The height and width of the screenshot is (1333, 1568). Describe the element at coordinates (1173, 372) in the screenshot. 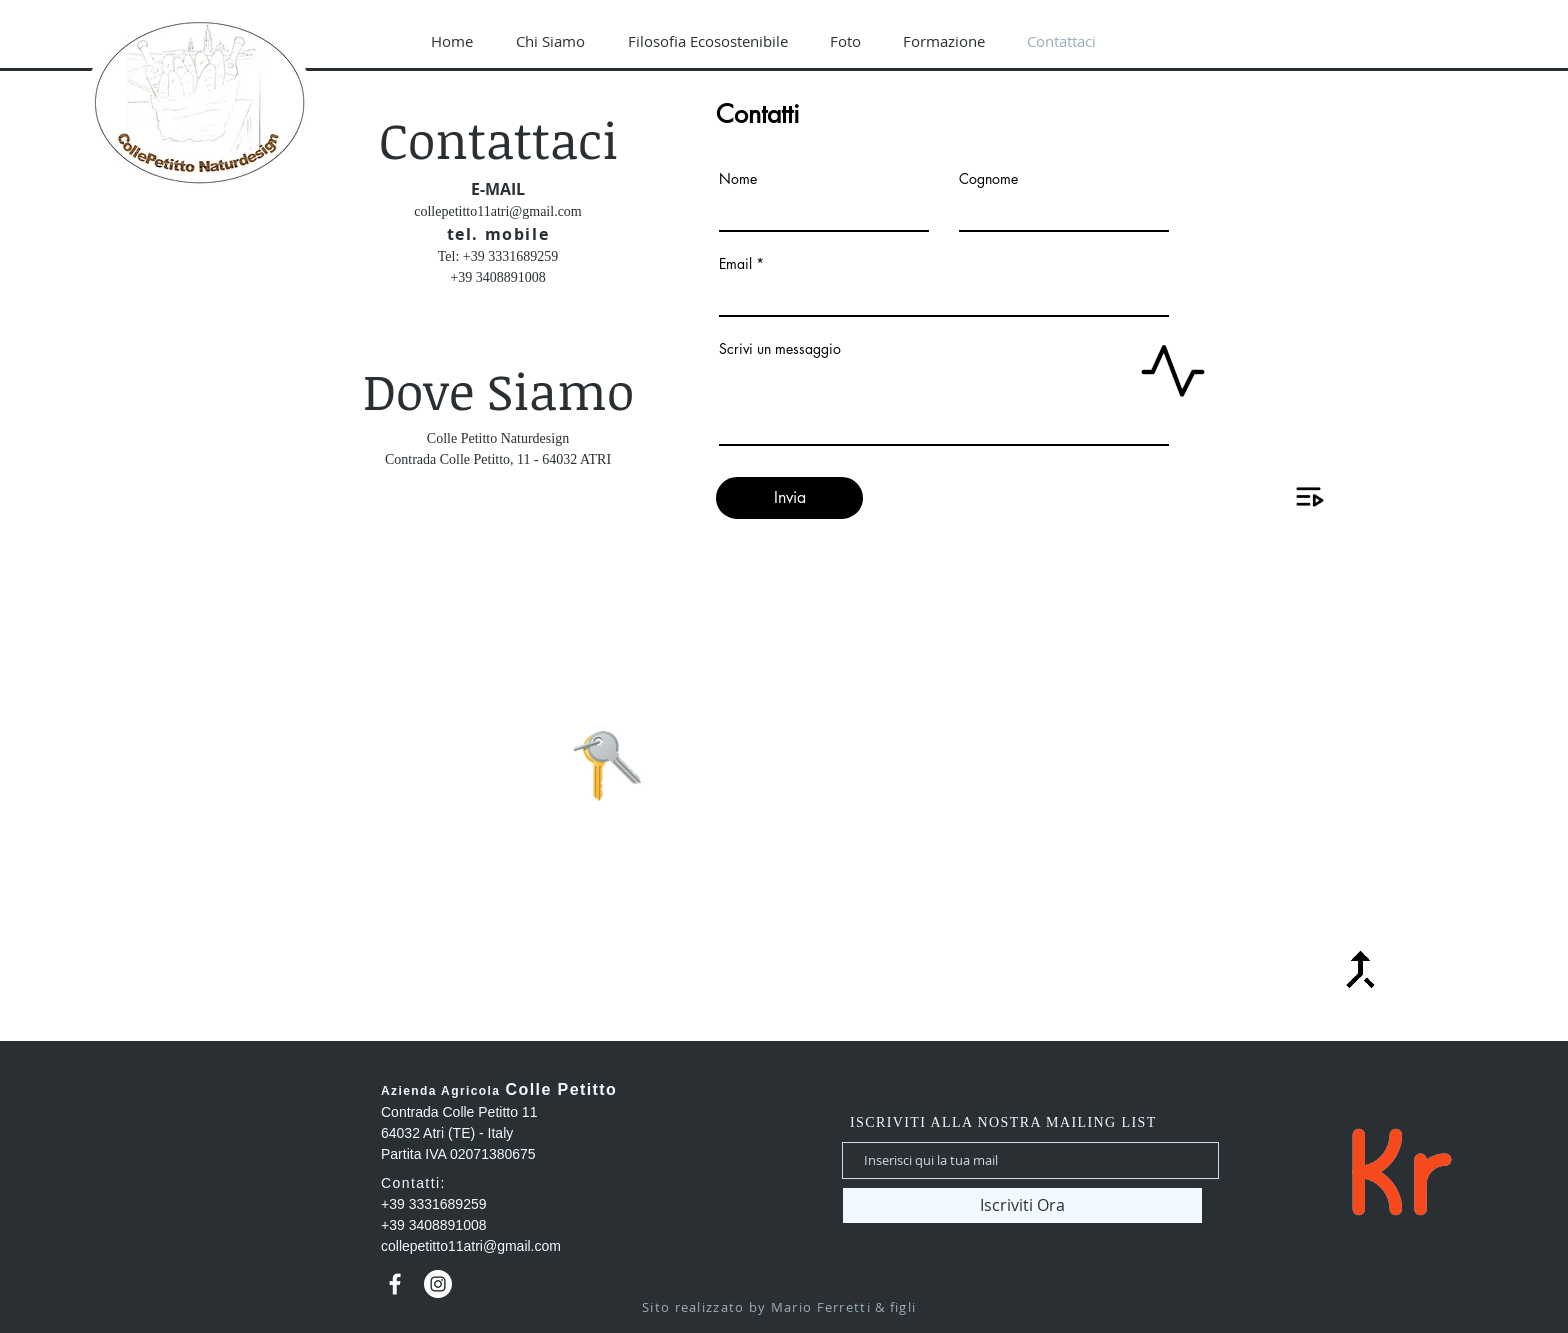

I see `view health or heart rate data` at that location.